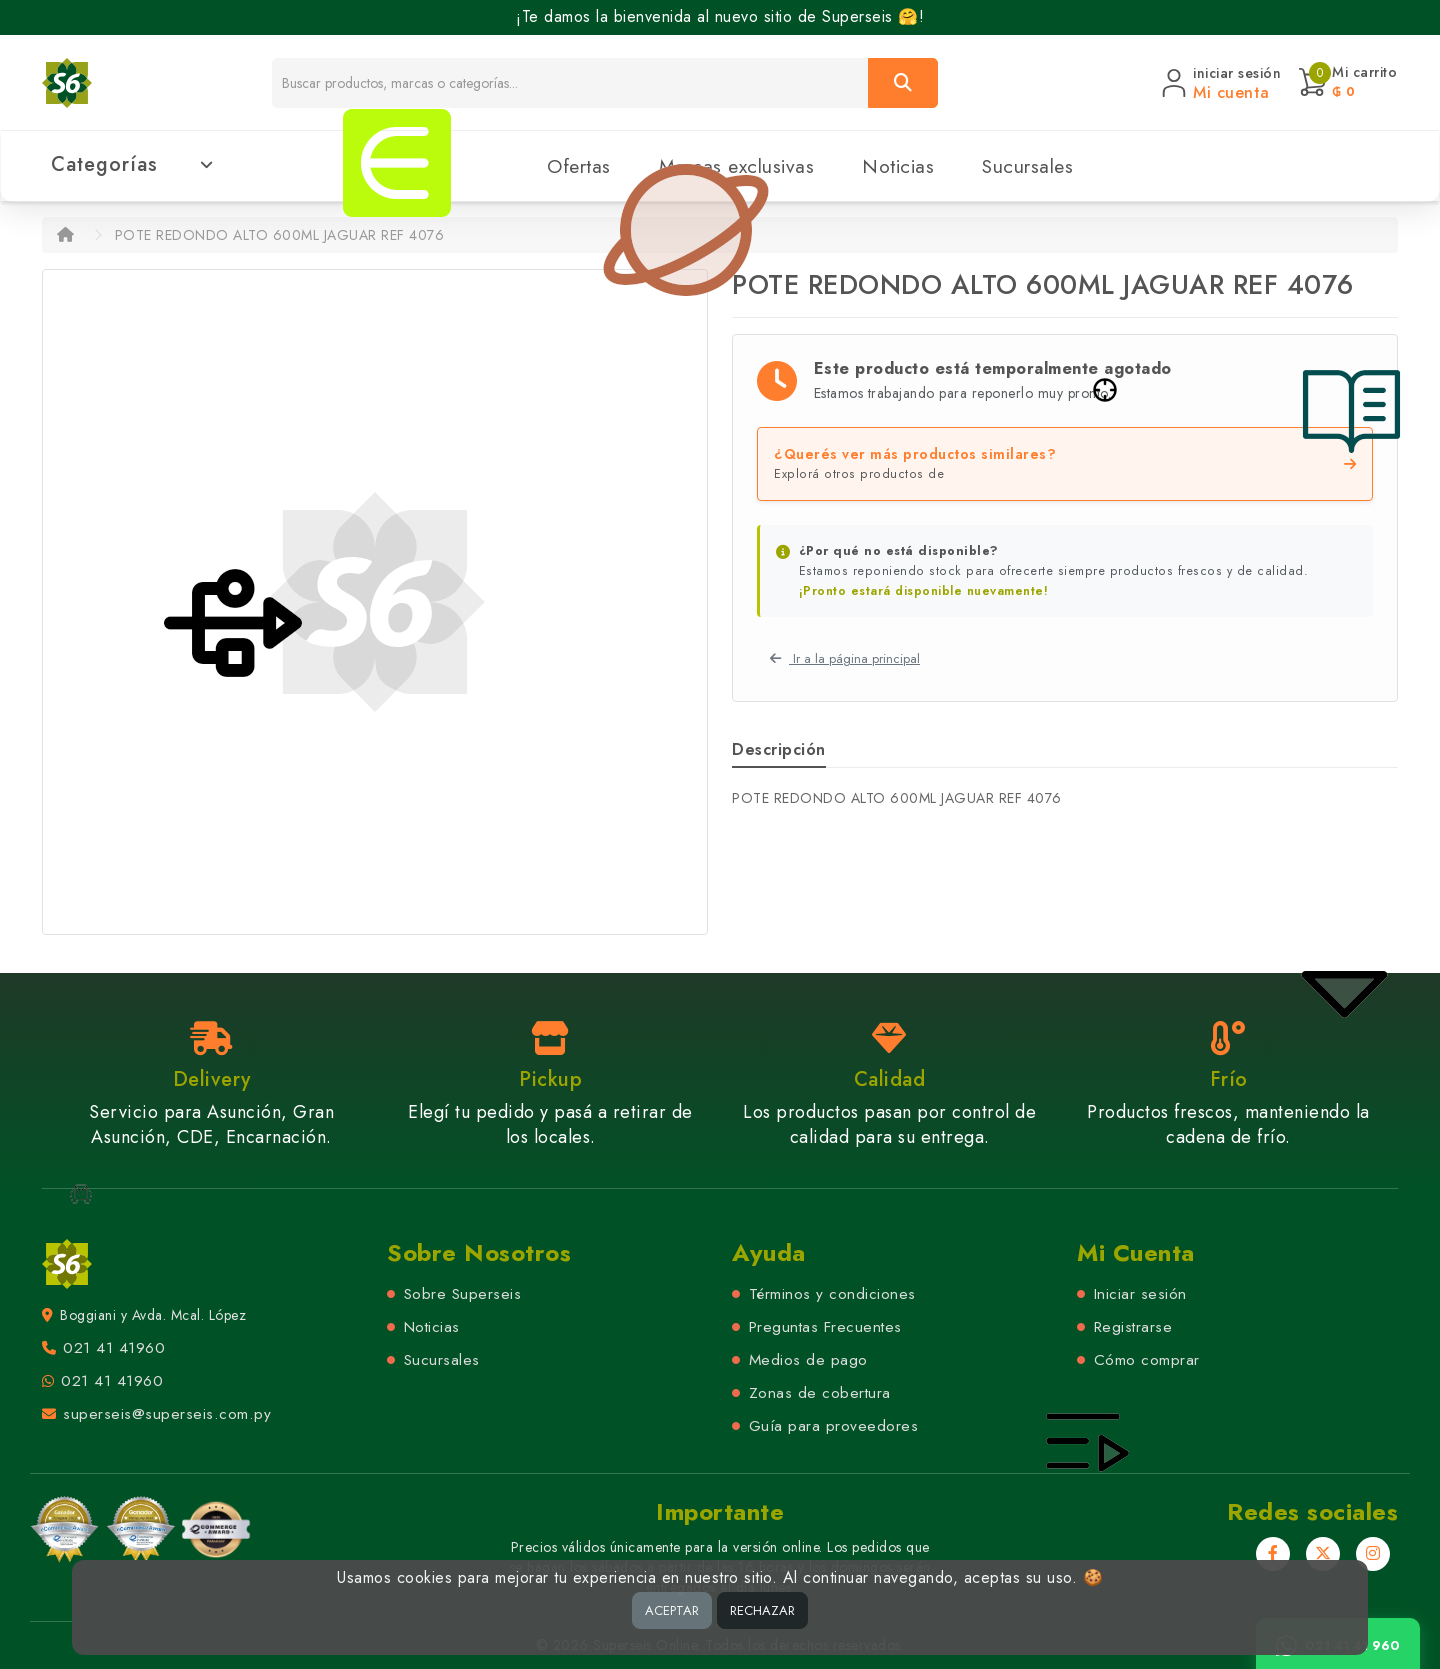  Describe the element at coordinates (686, 230) in the screenshot. I see `explore global or worldwide content` at that location.